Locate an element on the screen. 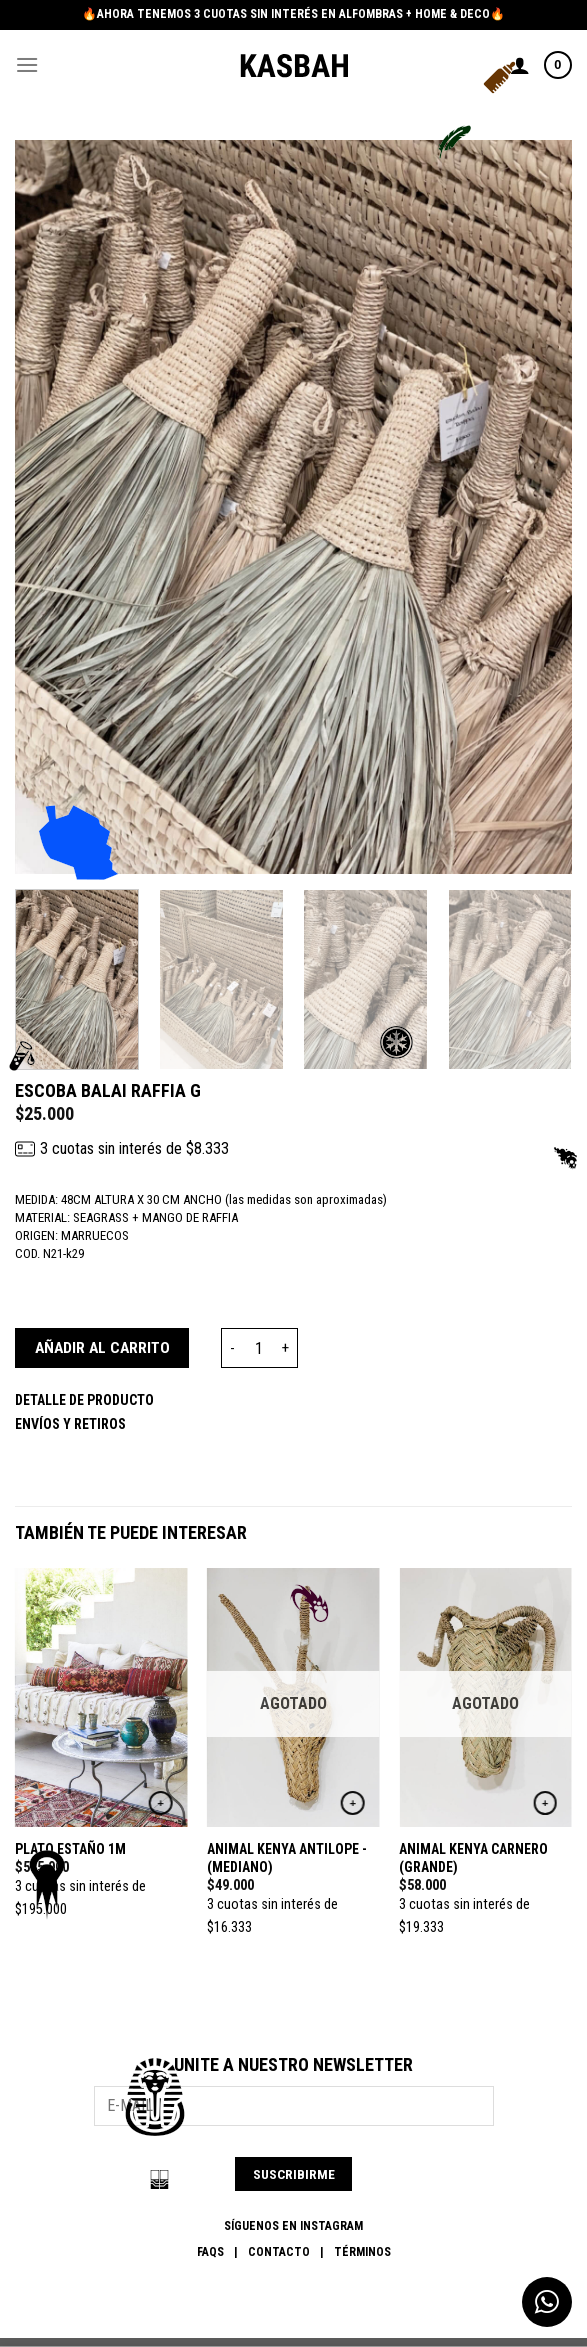 This screenshot has height=2347, width=587. launch fireball attack or fire-based ability is located at coordinates (309, 1603).